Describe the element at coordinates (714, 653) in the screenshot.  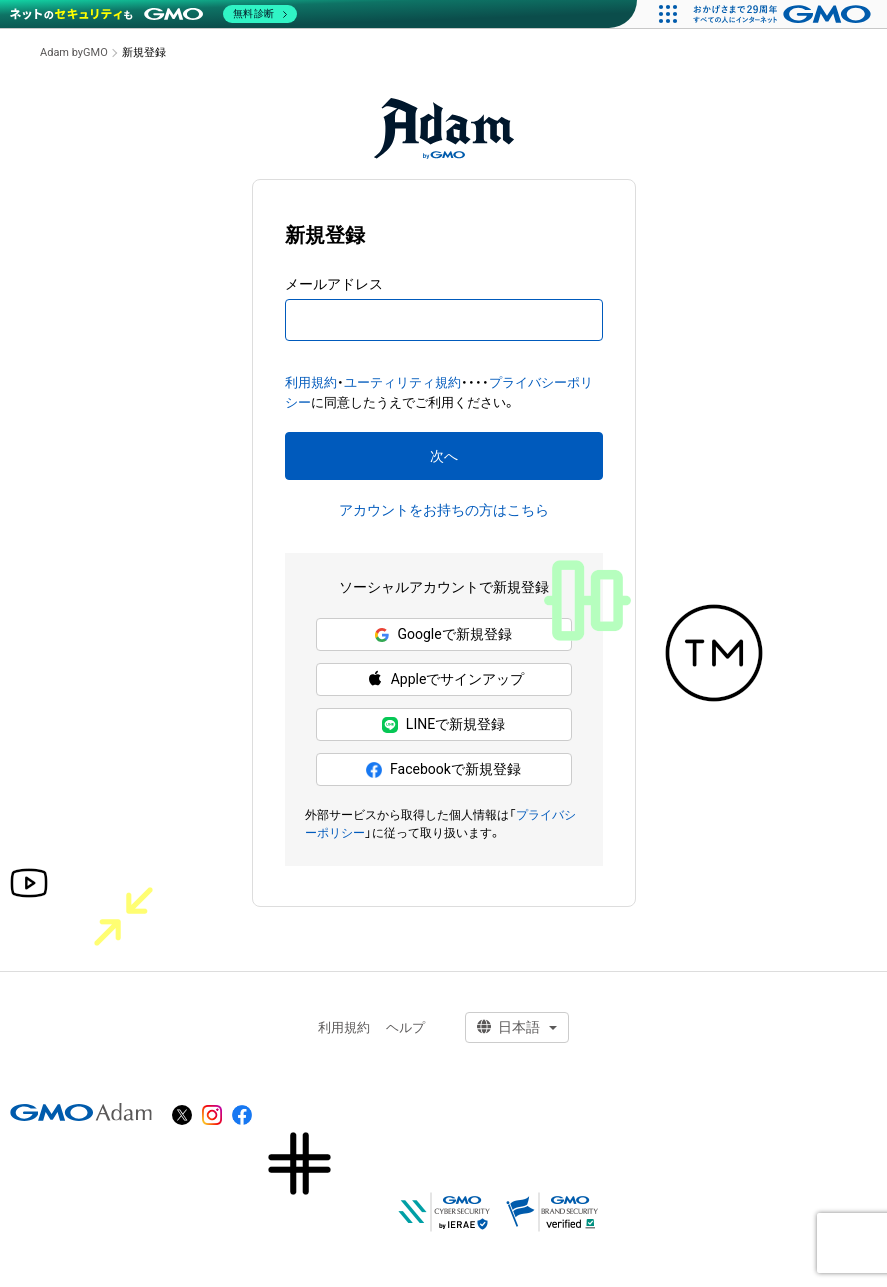
I see `indicates trademarked content or branding` at that location.